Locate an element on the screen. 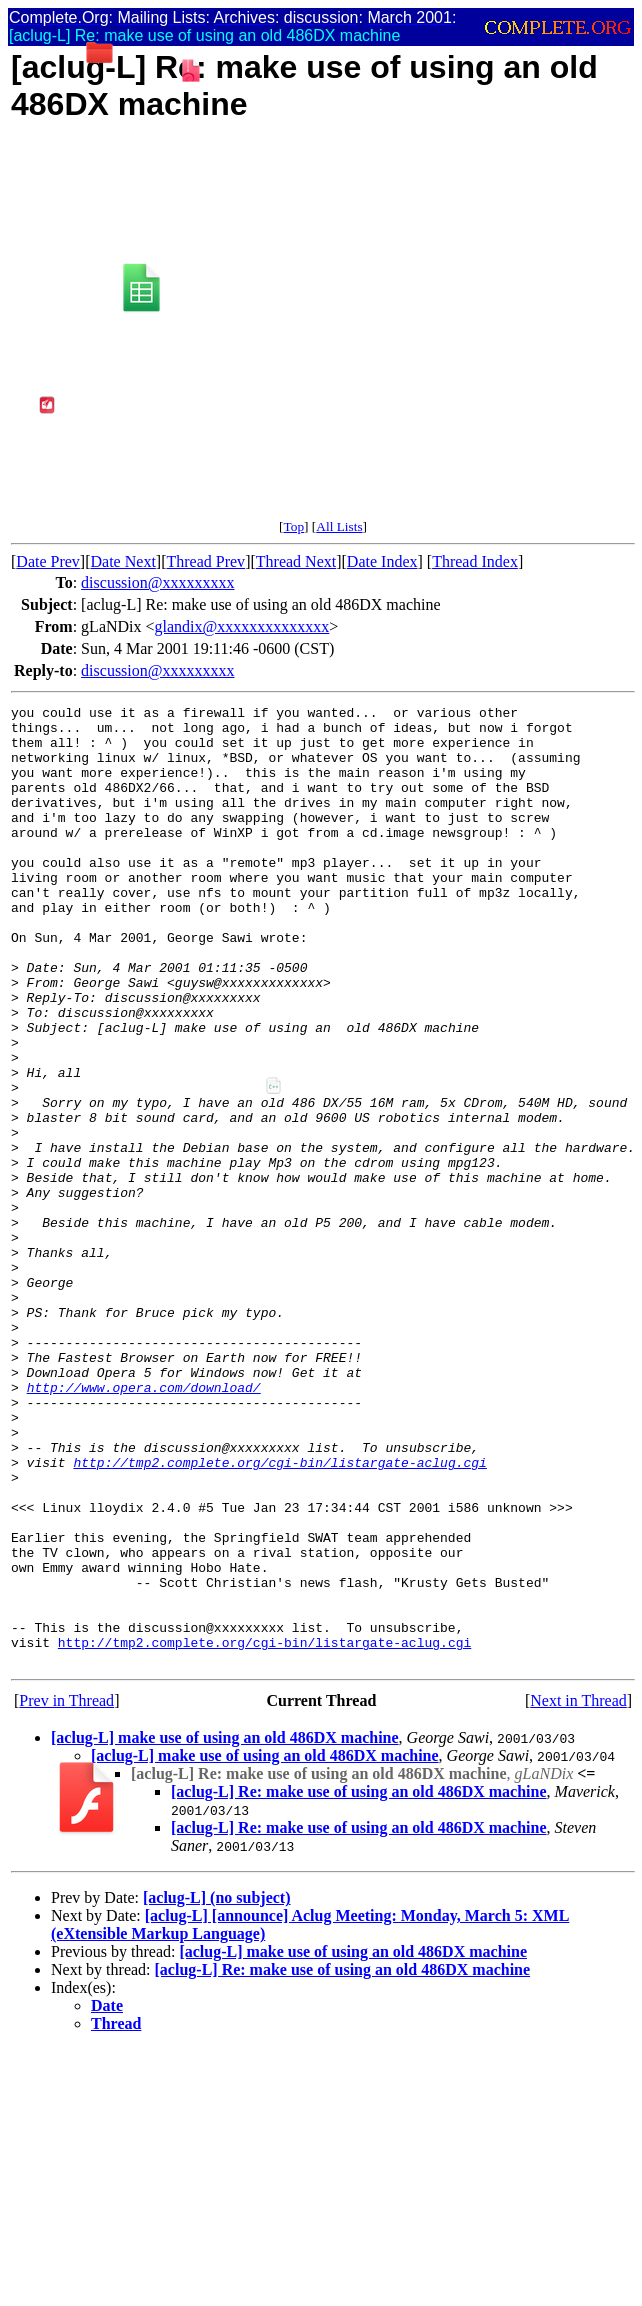 This screenshot has width=642, height=2306. an eps vector file is located at coordinates (47, 405).